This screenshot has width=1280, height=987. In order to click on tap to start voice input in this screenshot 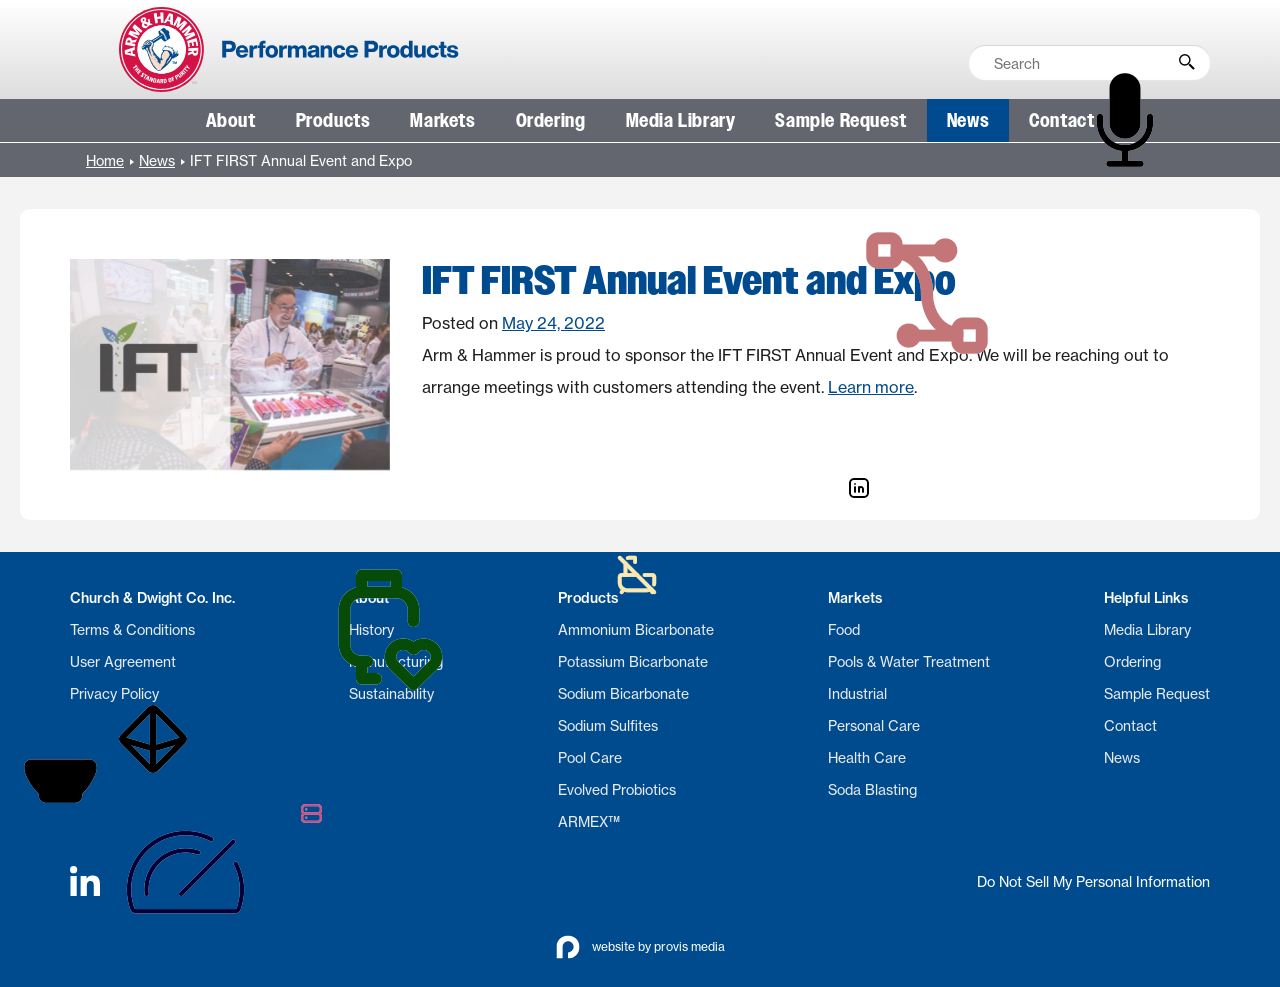, I will do `click(1125, 120)`.